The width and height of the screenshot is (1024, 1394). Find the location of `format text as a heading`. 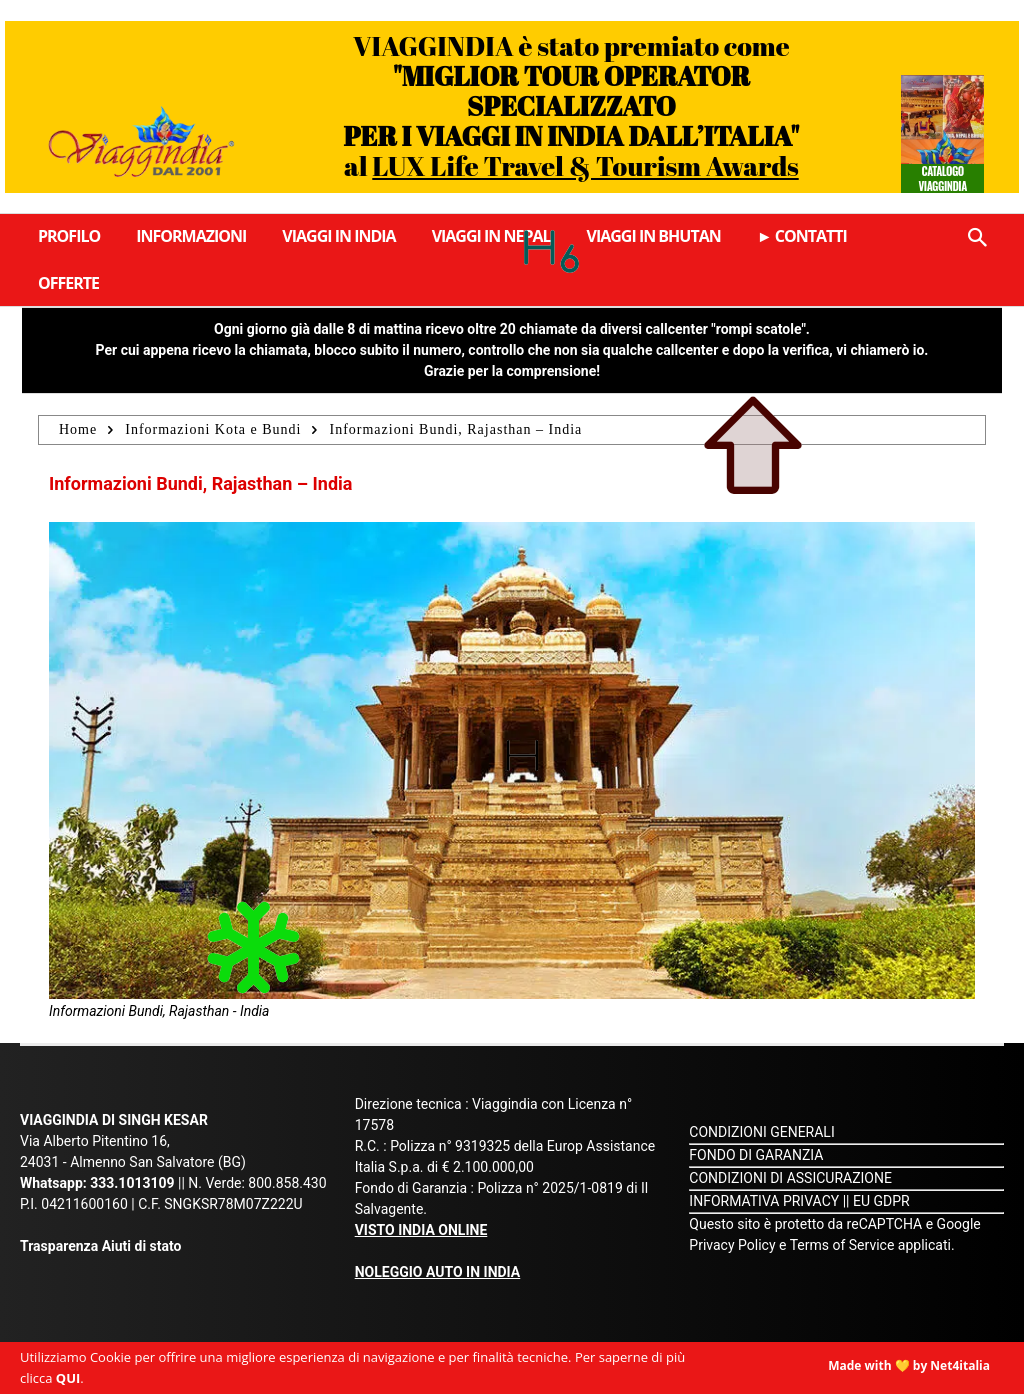

format text as a heading is located at coordinates (522, 755).